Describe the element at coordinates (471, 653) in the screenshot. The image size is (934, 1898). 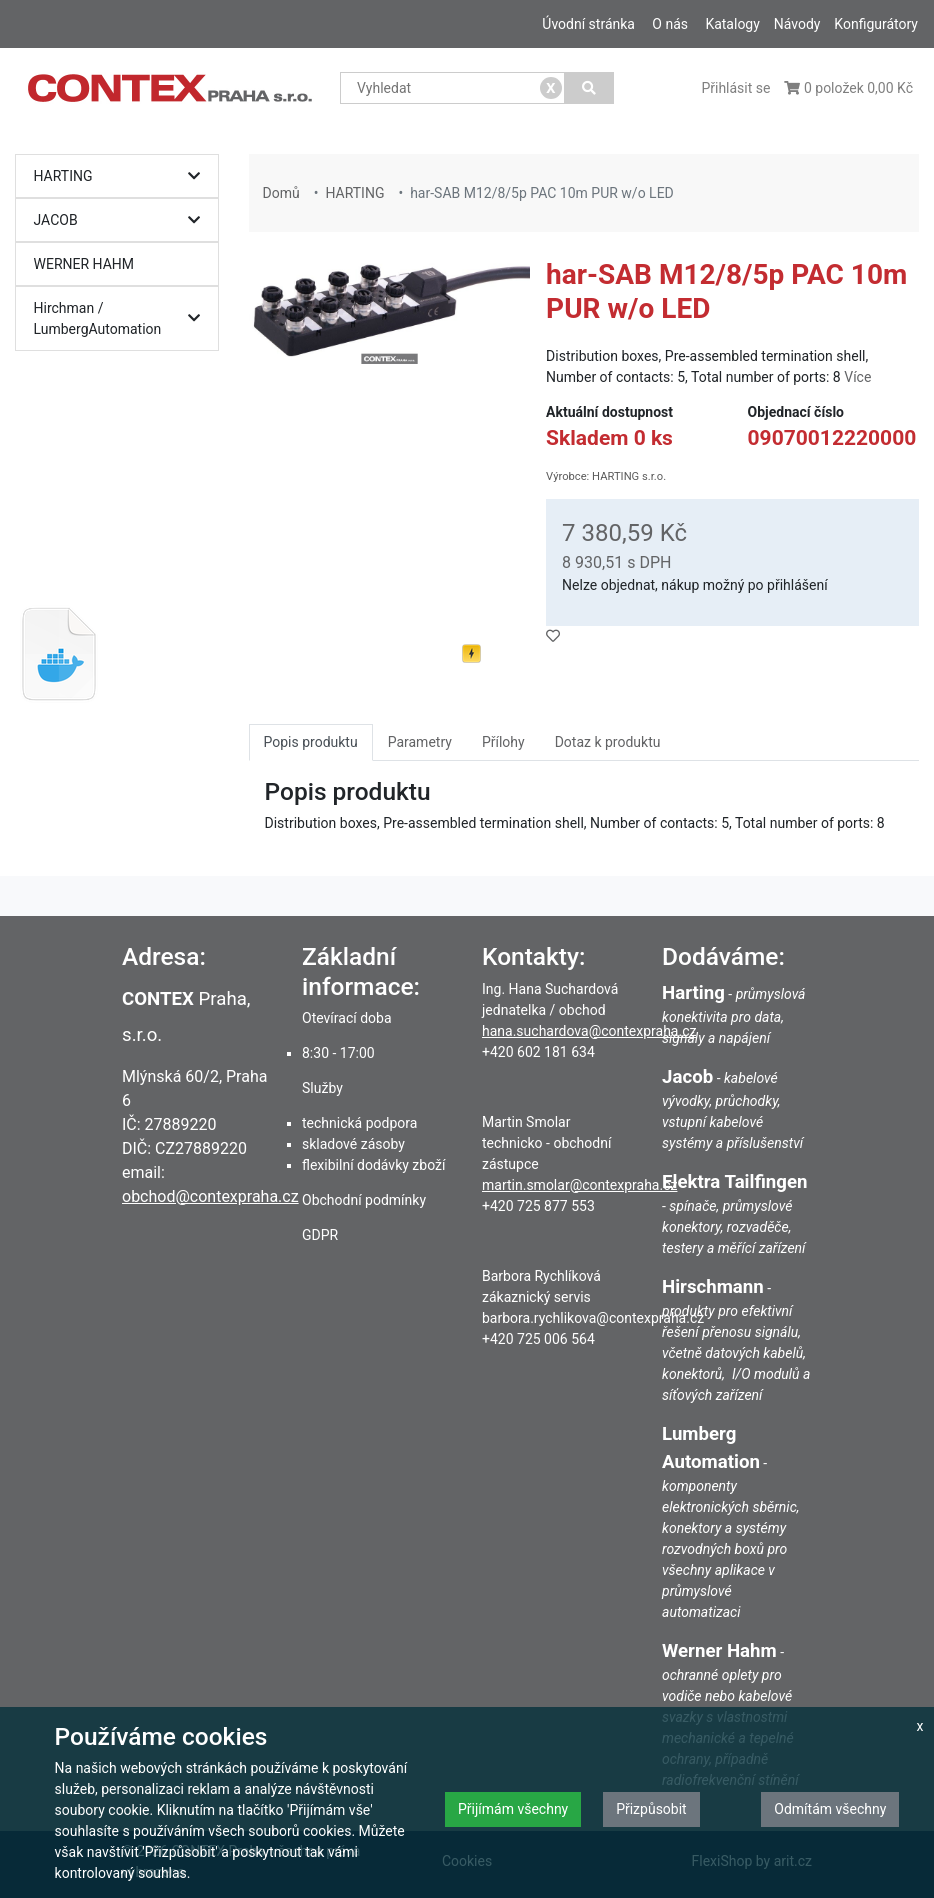
I see `access power and battery settings` at that location.